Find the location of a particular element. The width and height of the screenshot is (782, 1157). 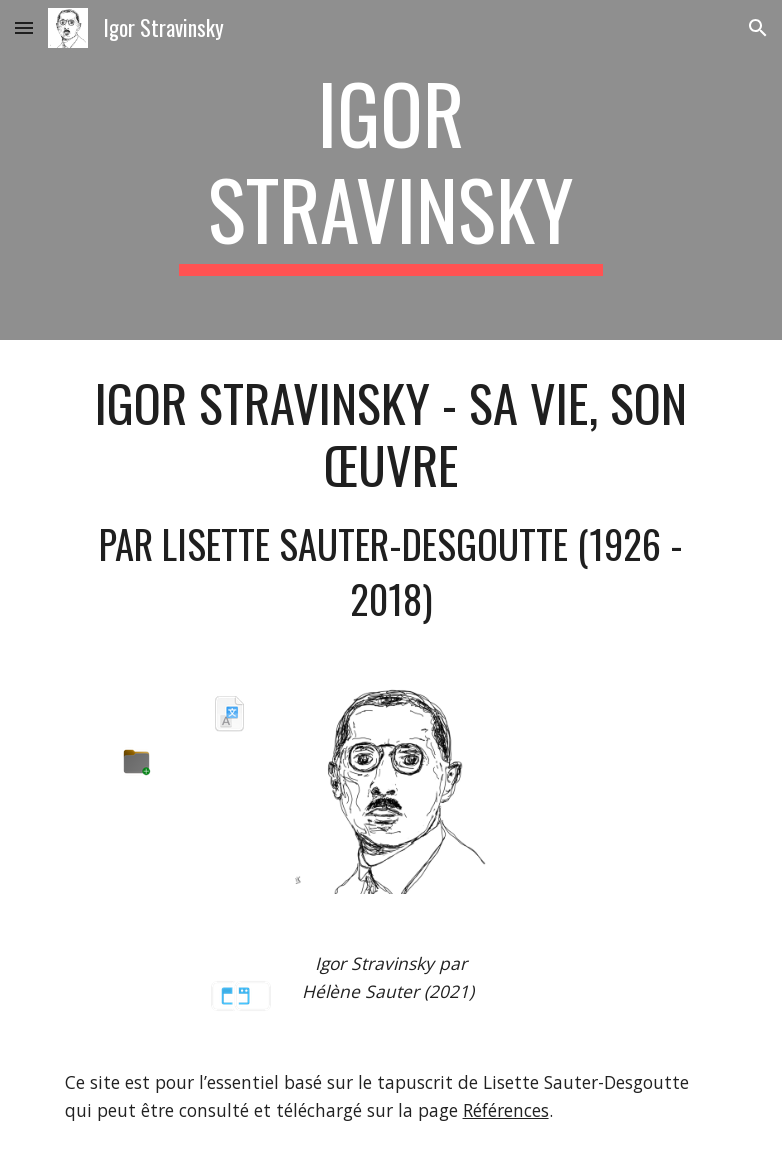

create a new folder is located at coordinates (136, 761).